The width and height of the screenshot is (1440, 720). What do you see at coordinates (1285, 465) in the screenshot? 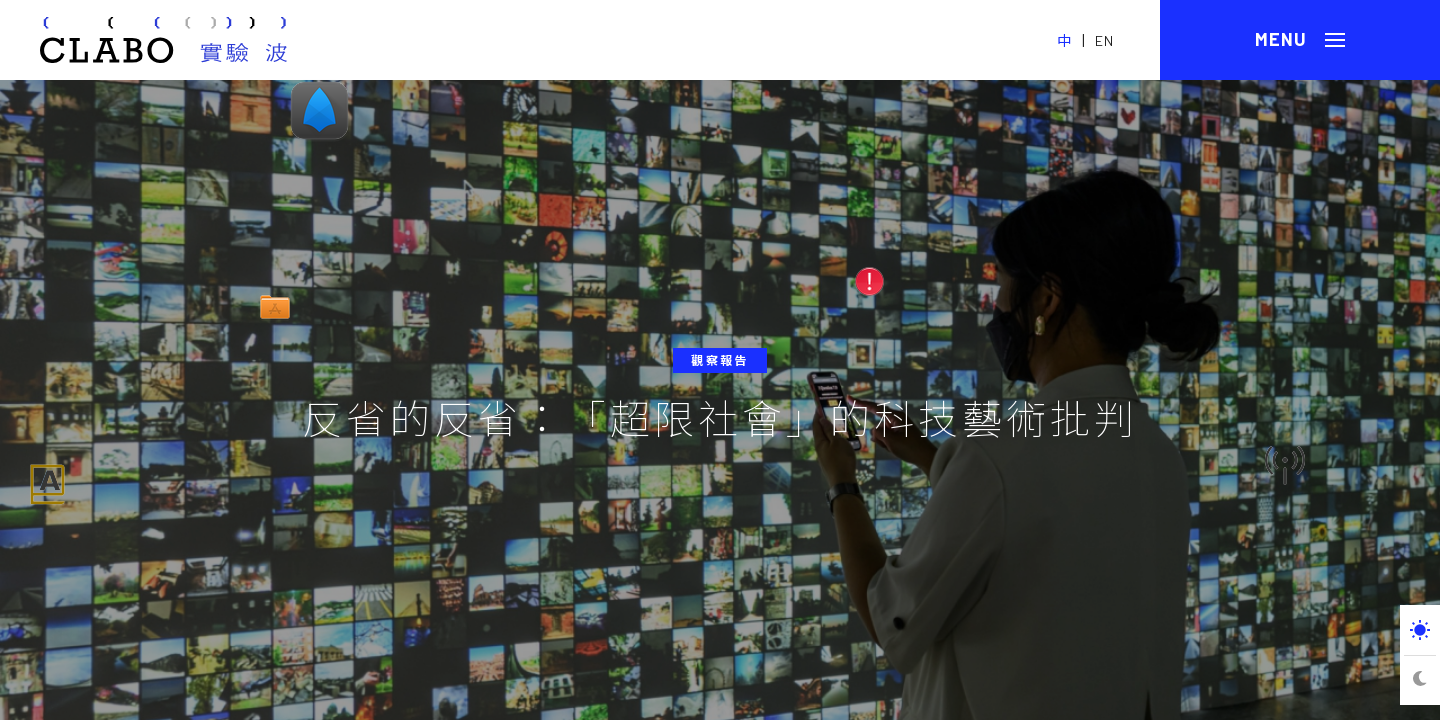
I see `indicates cellular network signal strength` at bounding box center [1285, 465].